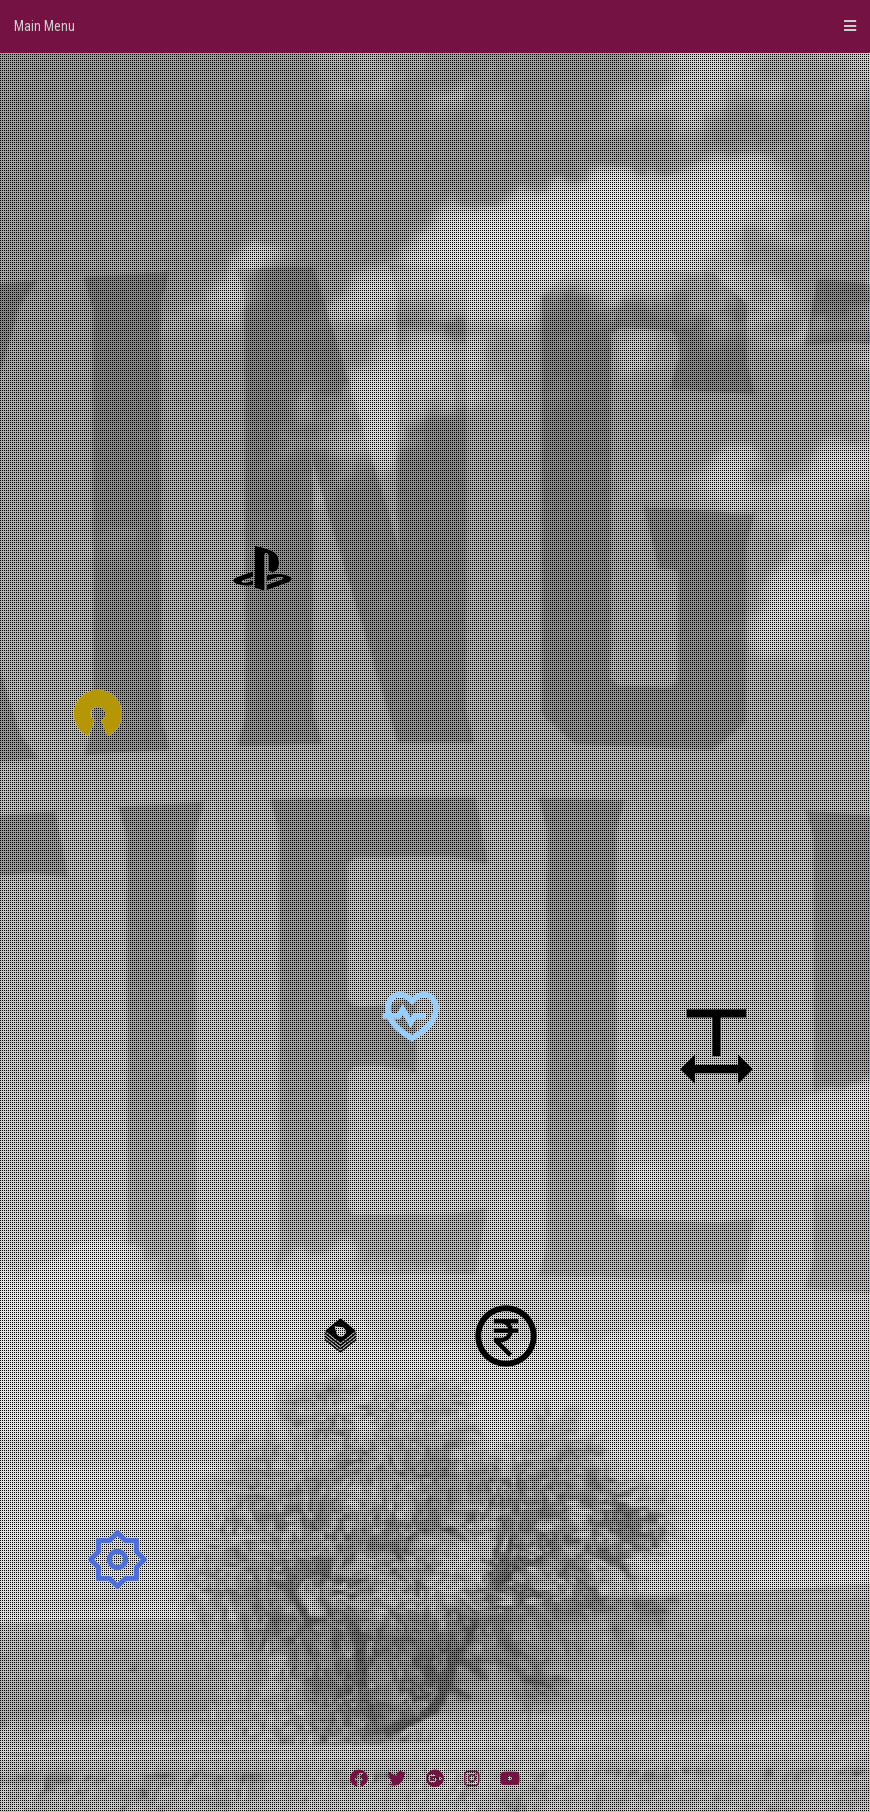 This screenshot has height=1812, width=870. I want to click on view balance or payment amount in rupees, so click(506, 1336).